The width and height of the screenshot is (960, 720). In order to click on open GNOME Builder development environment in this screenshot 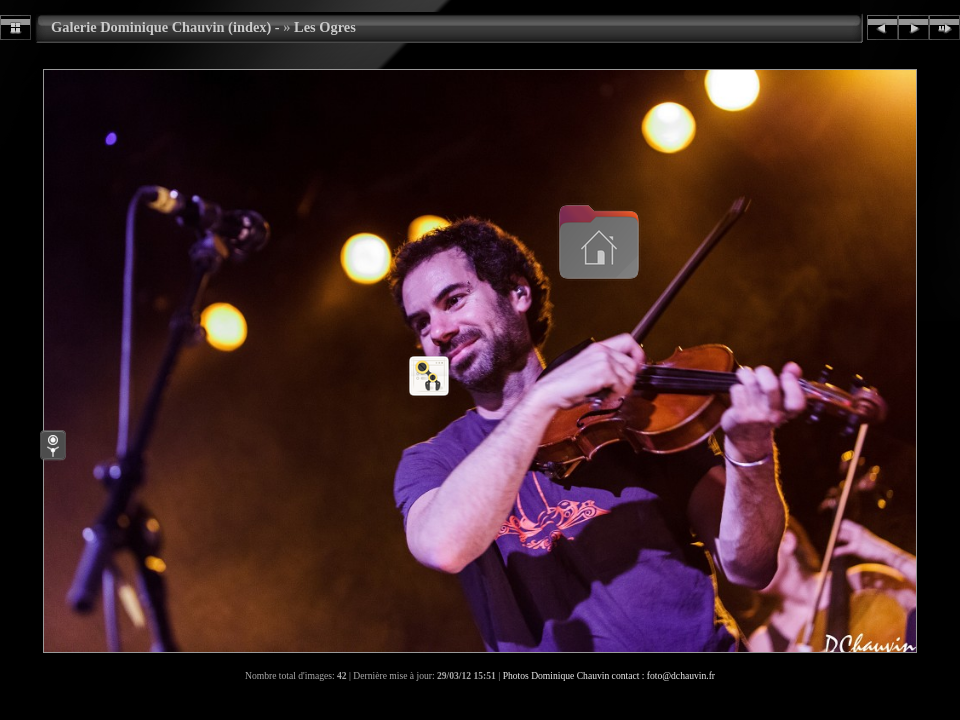, I will do `click(429, 376)`.